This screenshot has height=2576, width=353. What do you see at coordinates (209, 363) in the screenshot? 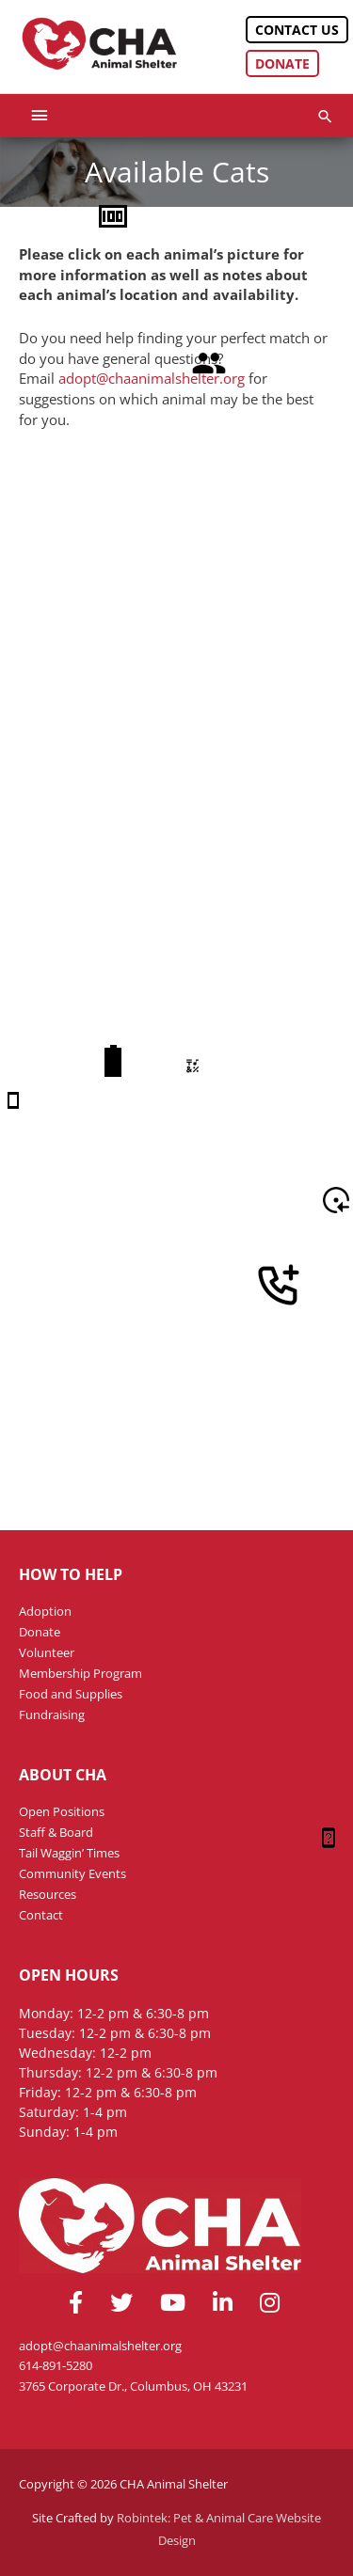
I see `view contacts or people list` at bounding box center [209, 363].